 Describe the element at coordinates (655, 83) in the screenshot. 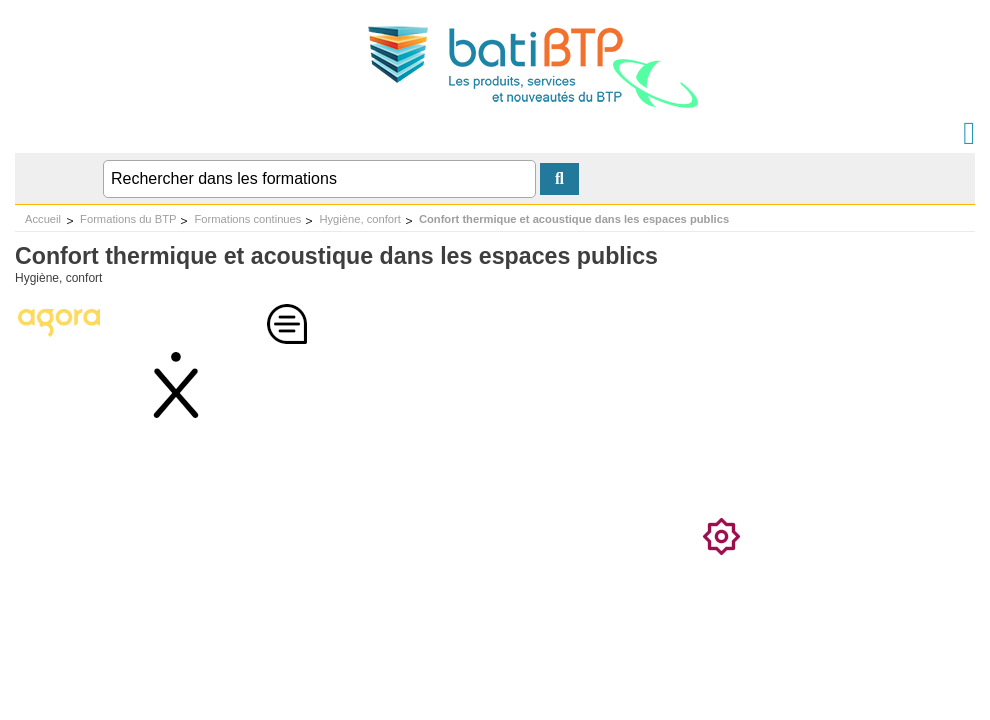

I see `saturn brand logo` at that location.